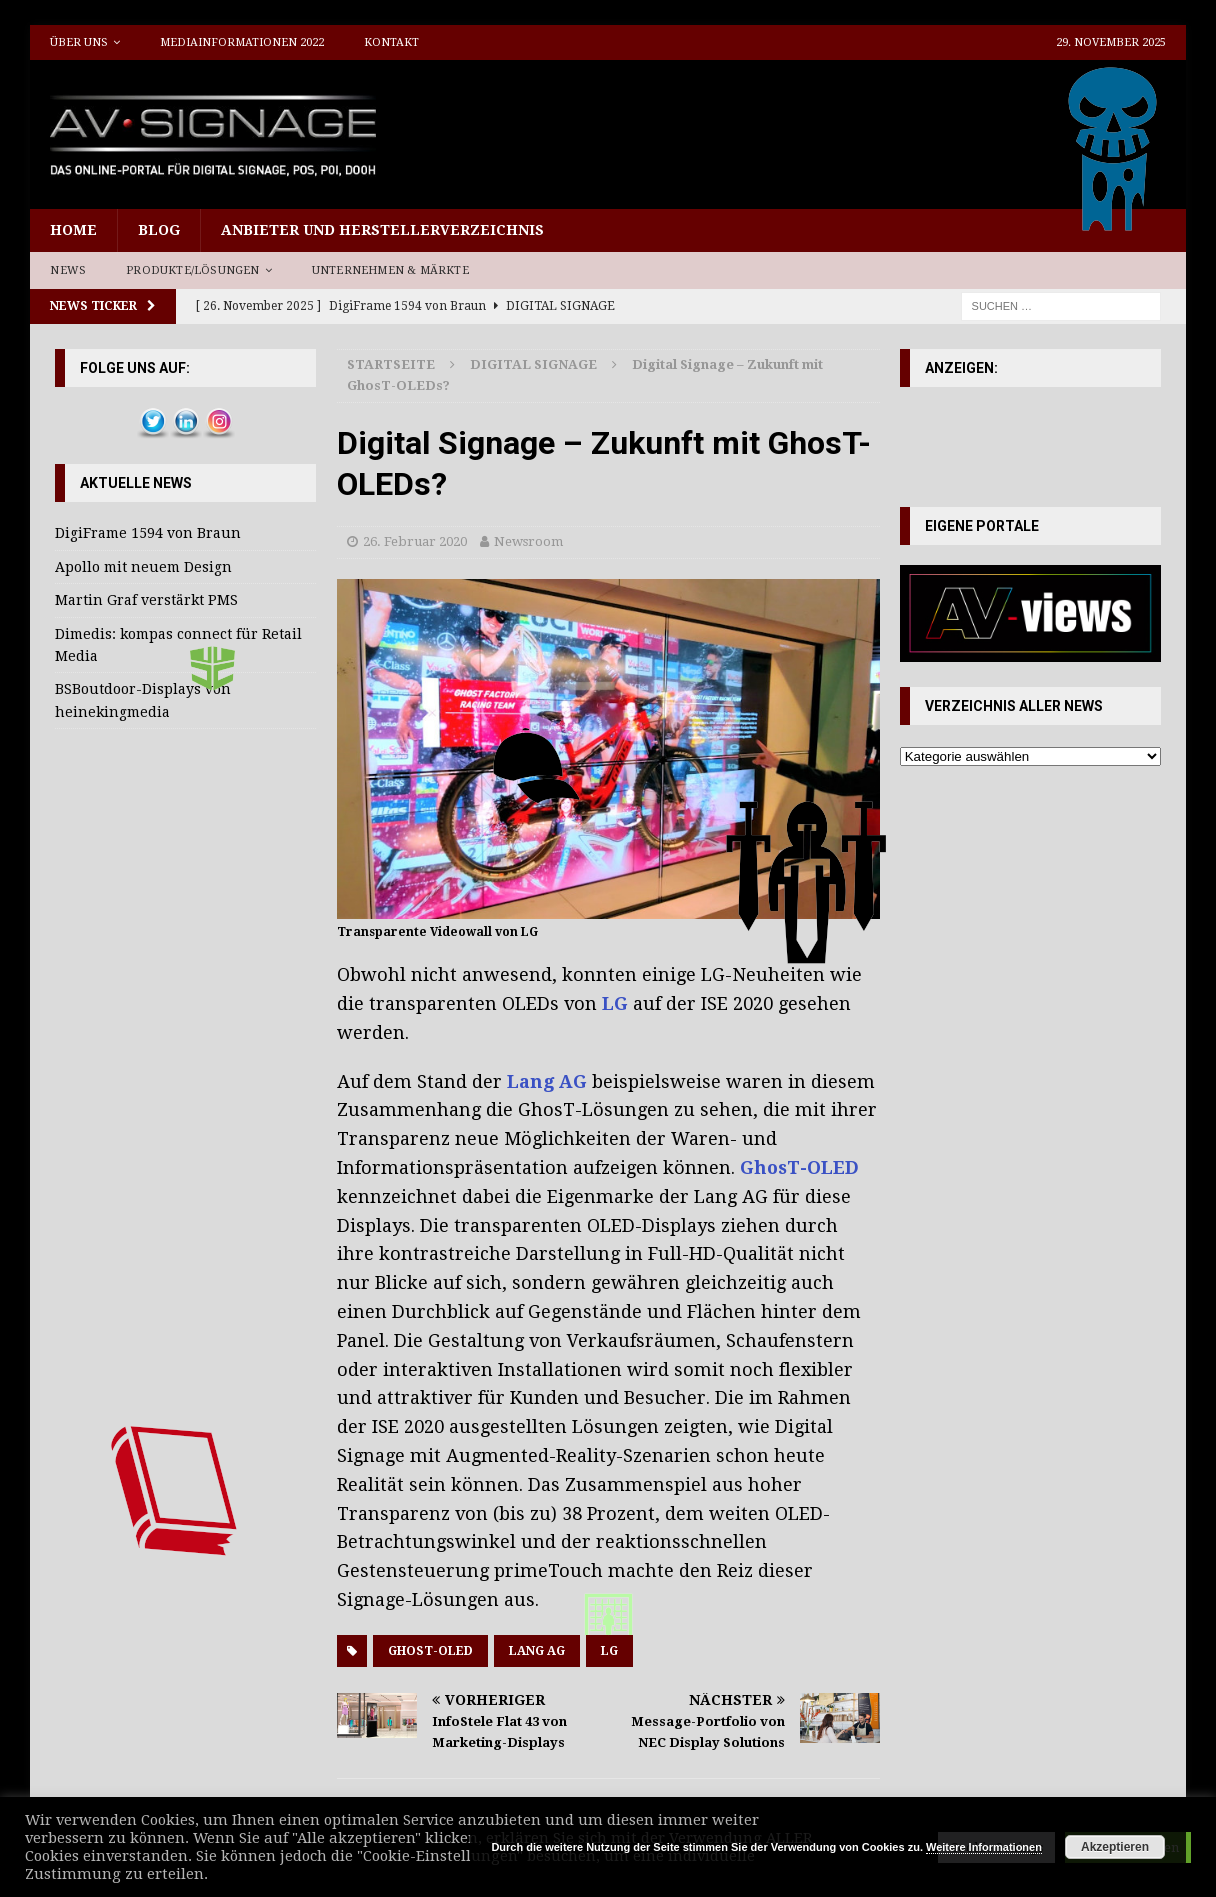 The height and width of the screenshot is (1897, 1216). Describe the element at coordinates (1109, 147) in the screenshot. I see `indicates poison or toxic damage status` at that location.